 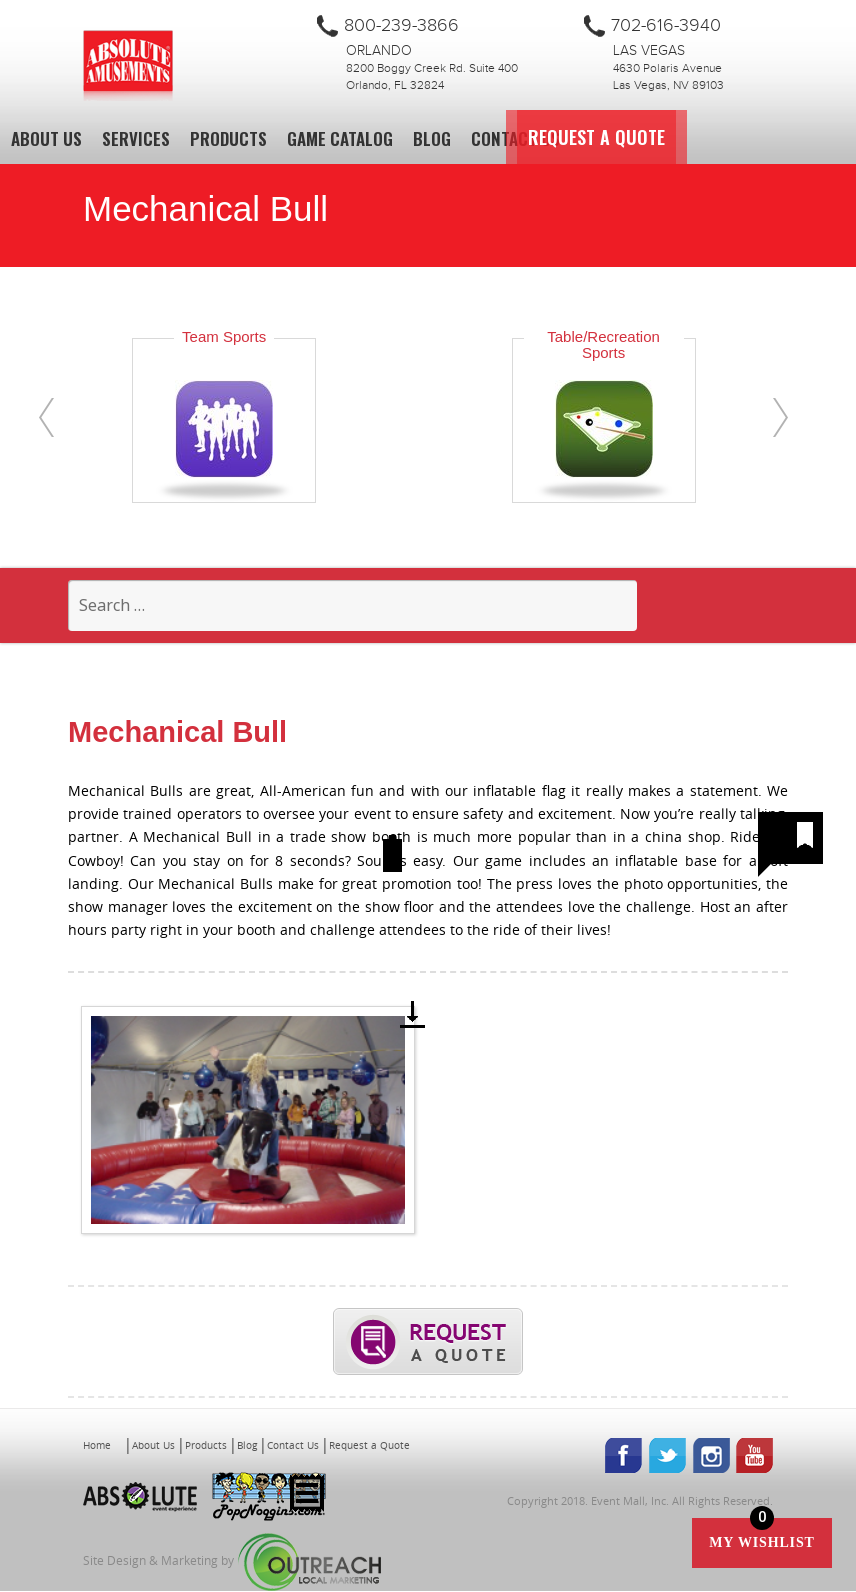 I want to click on view purchase receipt or transaction history, so click(x=307, y=1493).